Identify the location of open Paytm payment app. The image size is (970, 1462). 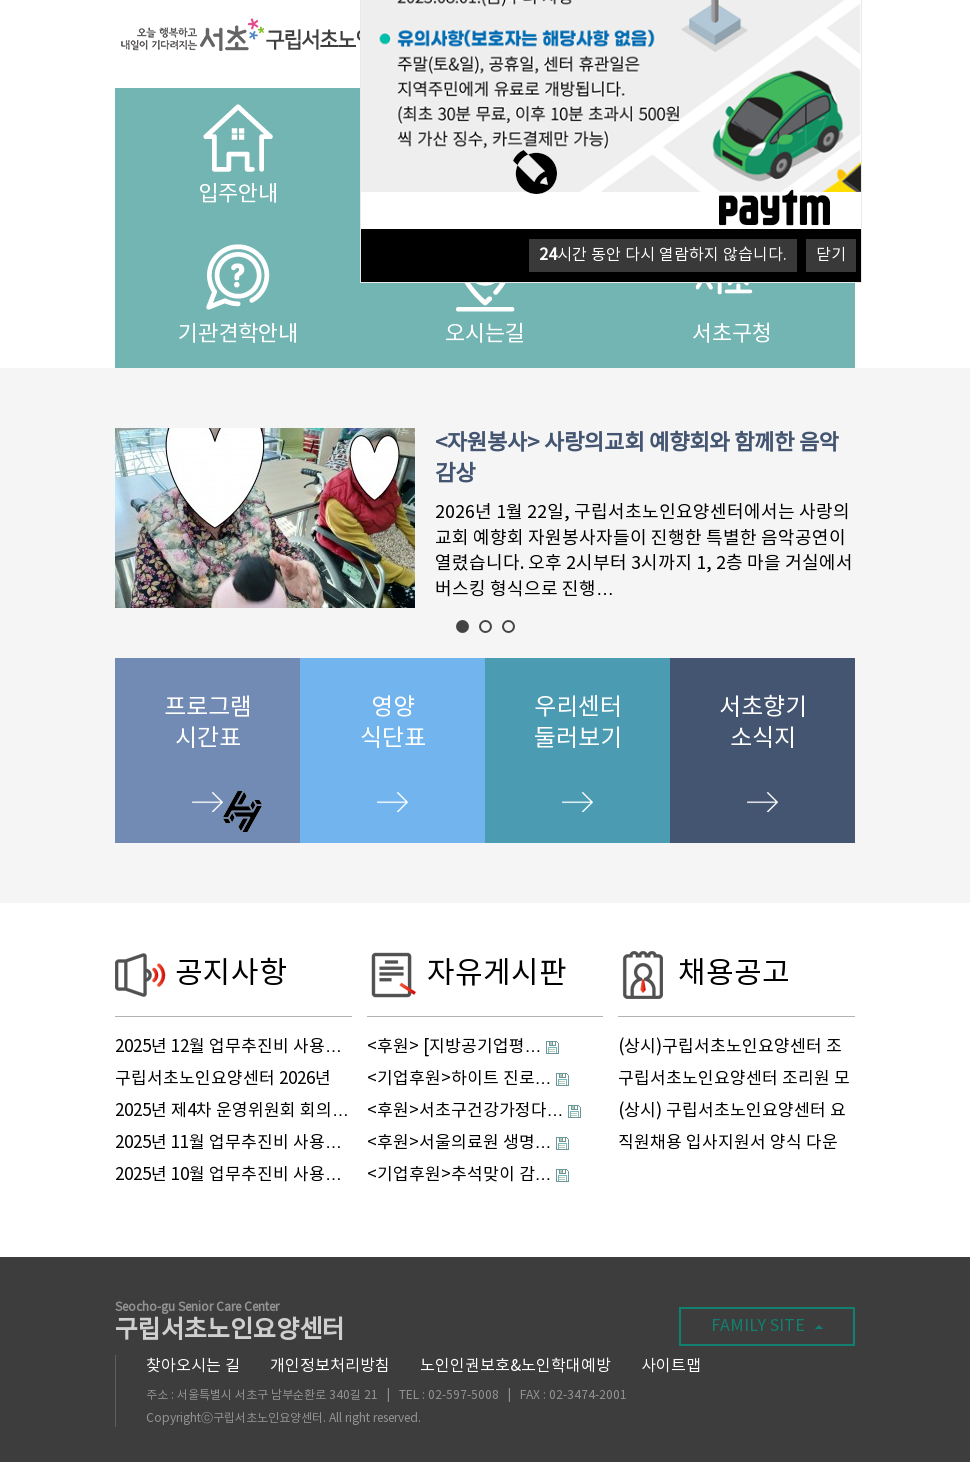
(774, 207).